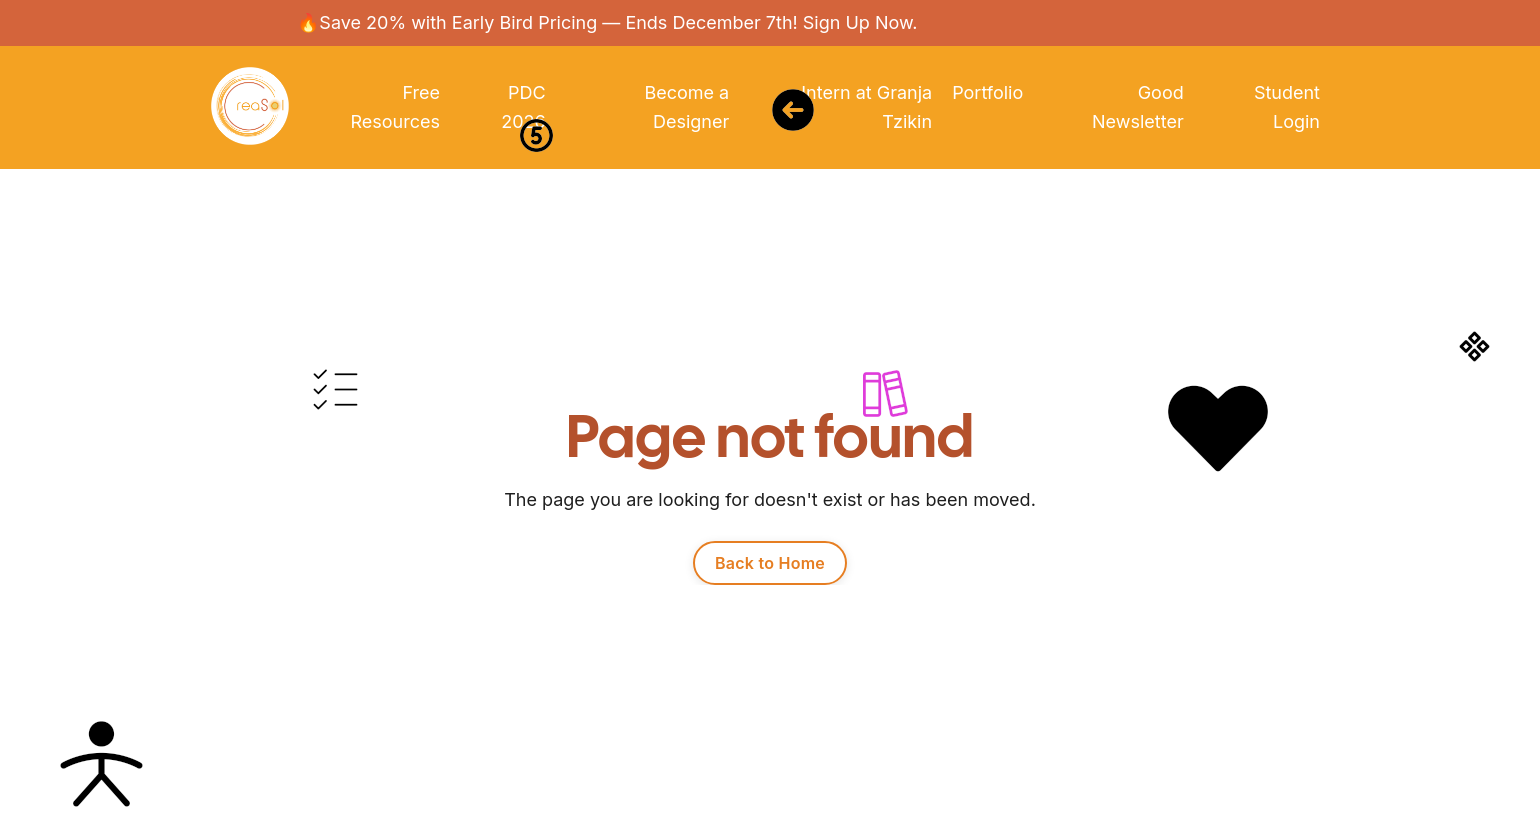  I want to click on access your library or bookshelf, so click(883, 394).